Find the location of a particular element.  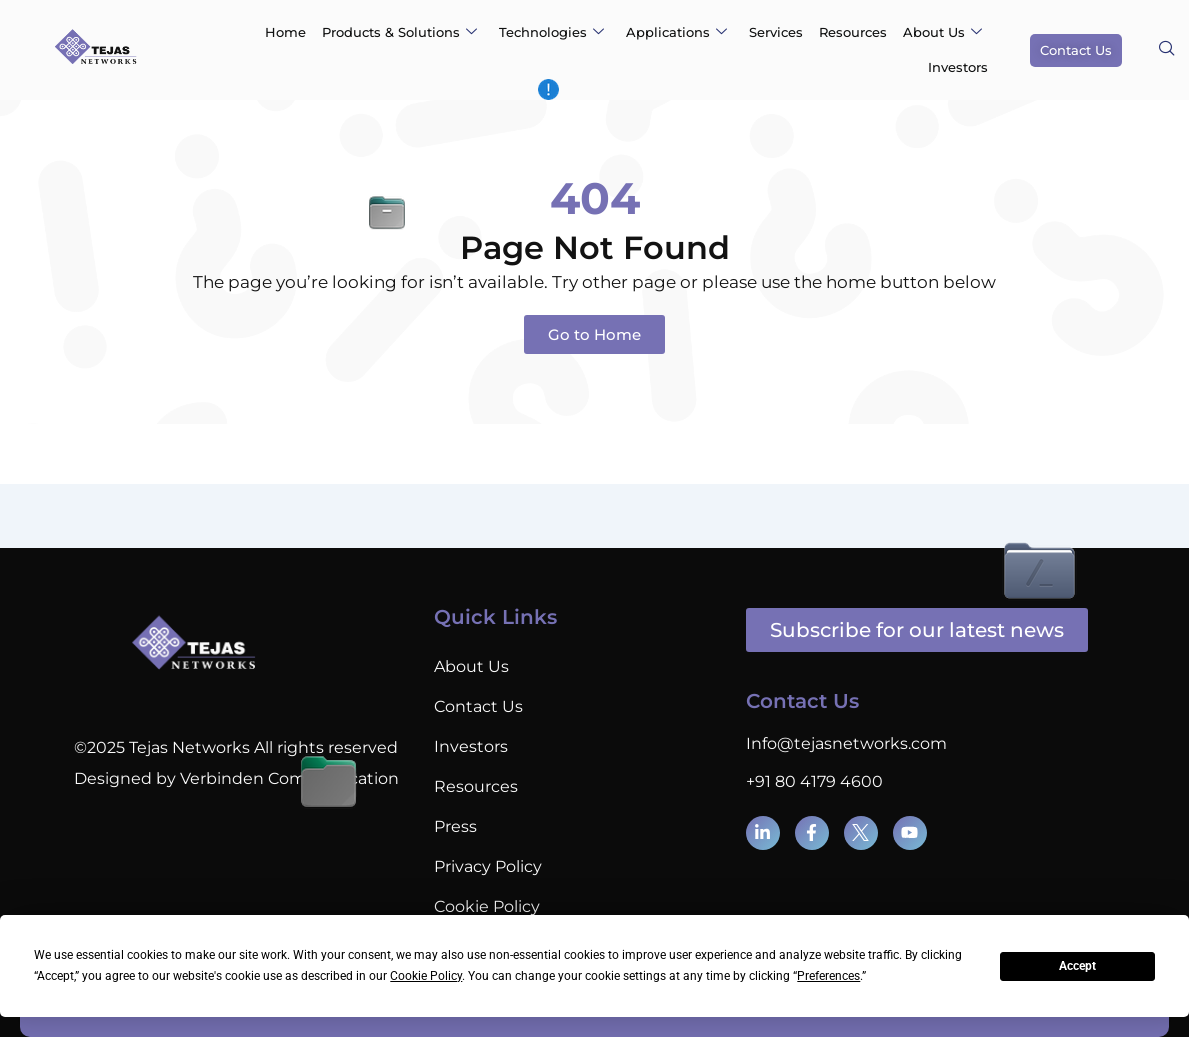

mark email as important is located at coordinates (548, 89).